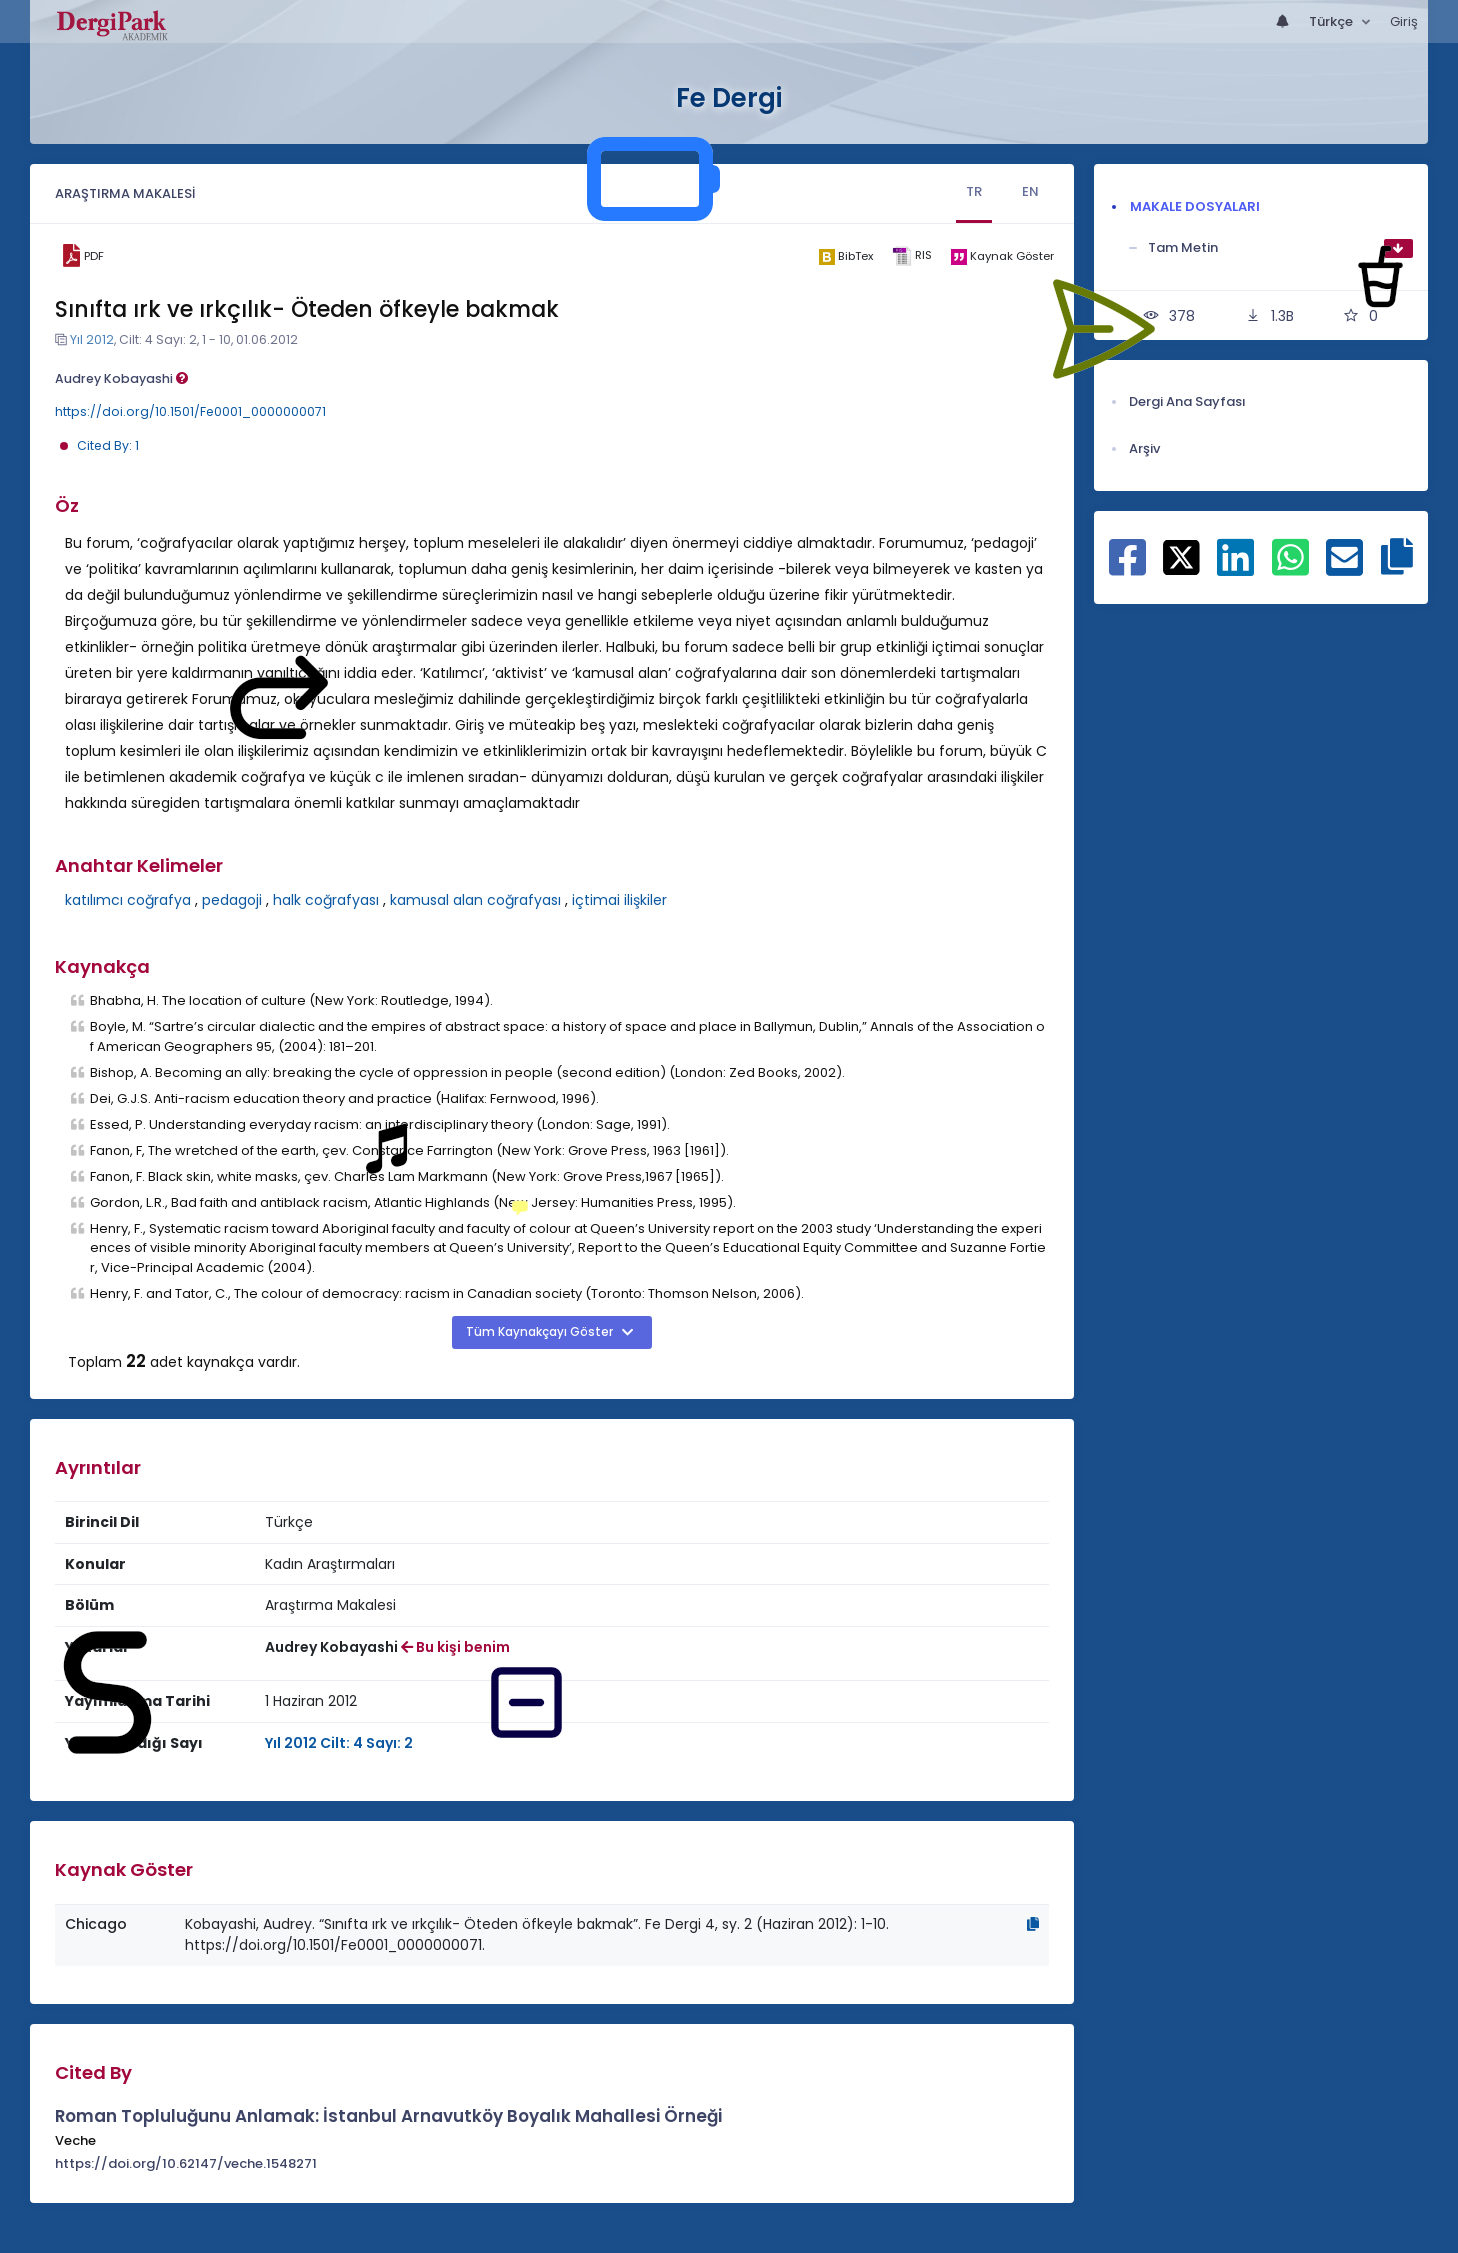  What do you see at coordinates (1102, 329) in the screenshot?
I see `send a message` at bounding box center [1102, 329].